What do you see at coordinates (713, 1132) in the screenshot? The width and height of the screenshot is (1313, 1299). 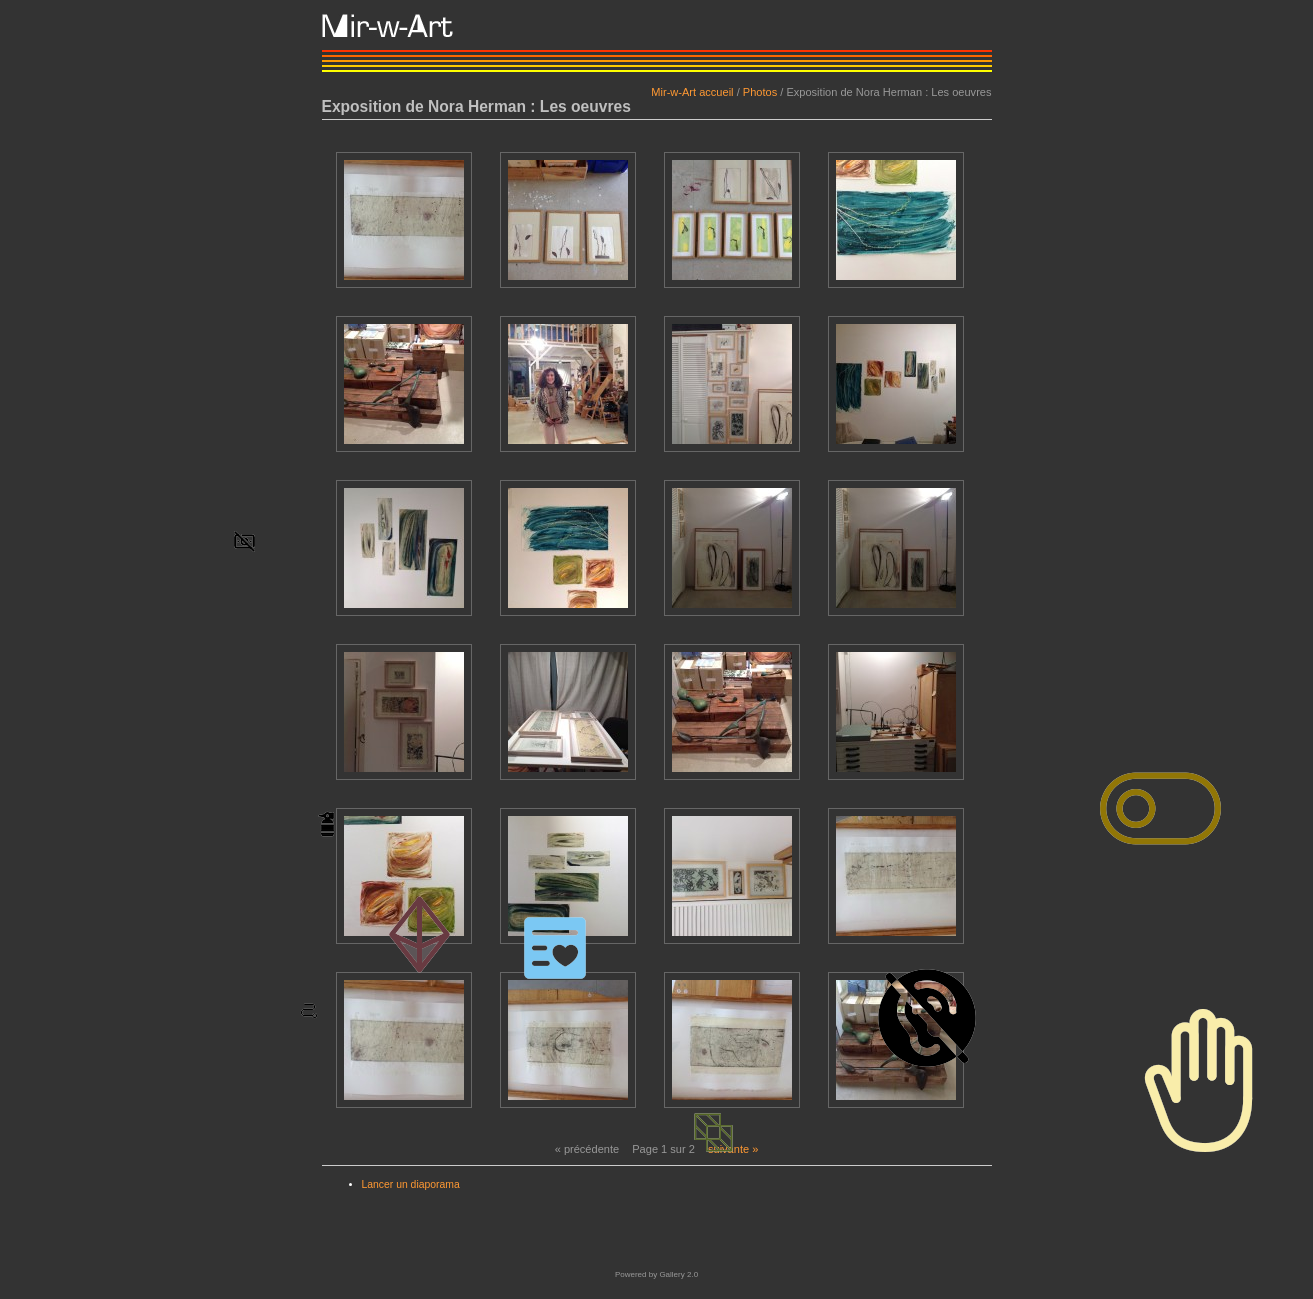 I see `exclude overlapping areas in shape editing` at bounding box center [713, 1132].